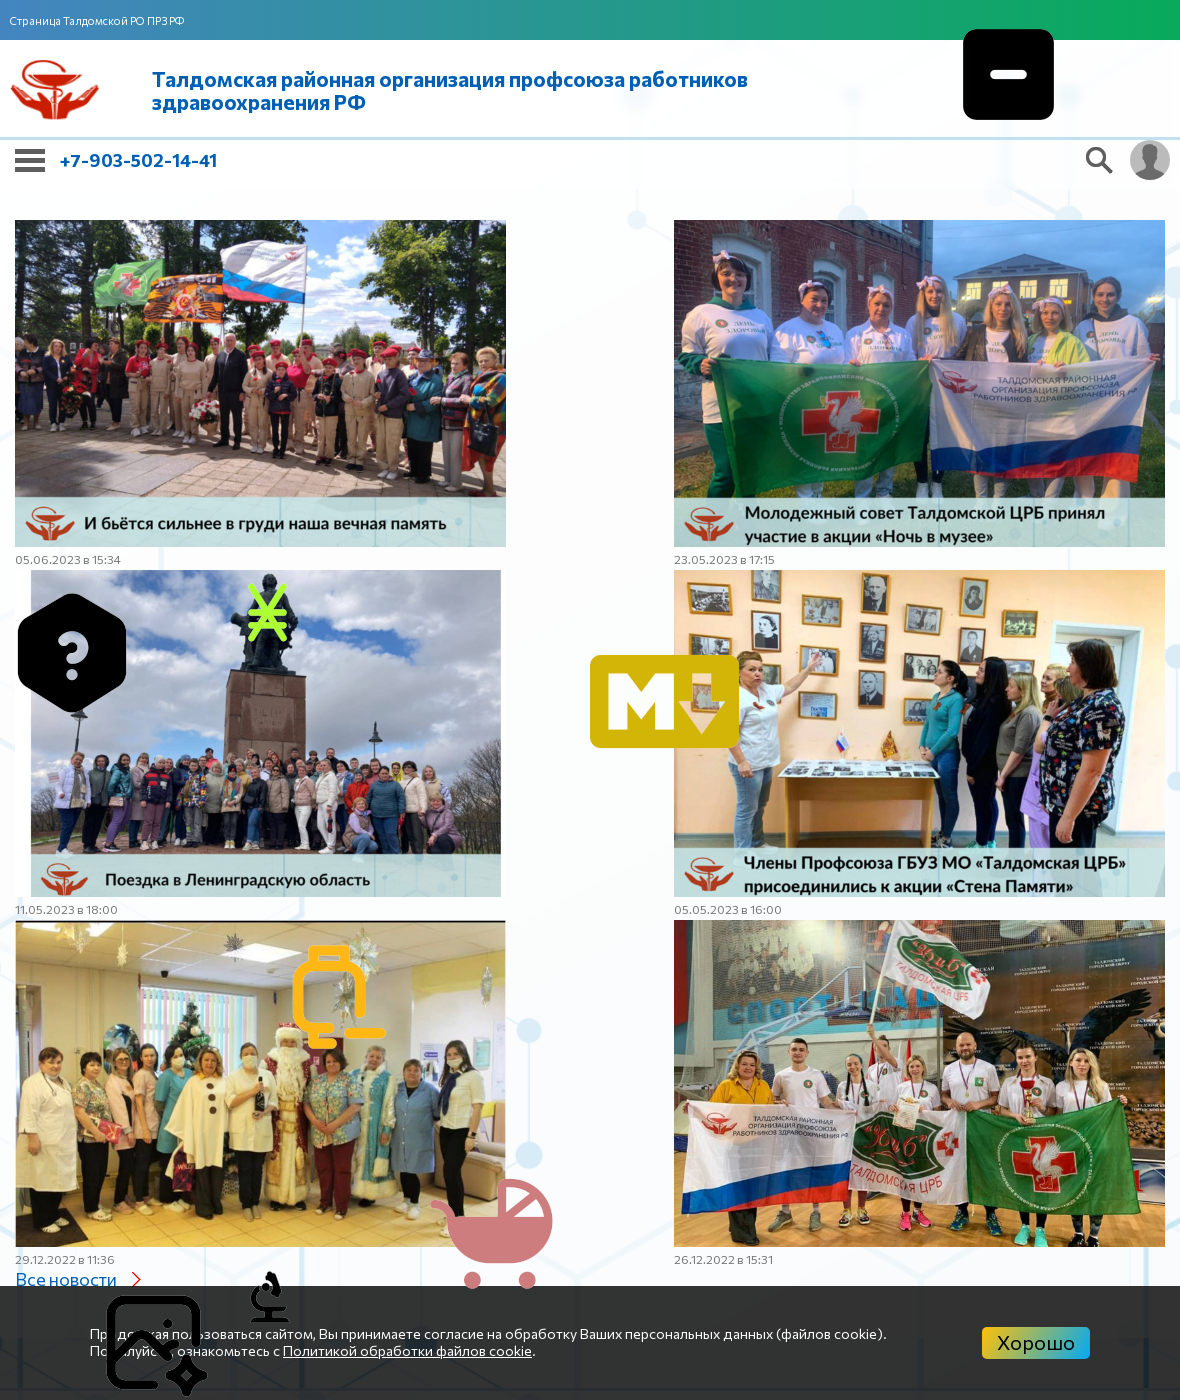  What do you see at coordinates (72, 653) in the screenshot?
I see `access help or support options` at bounding box center [72, 653].